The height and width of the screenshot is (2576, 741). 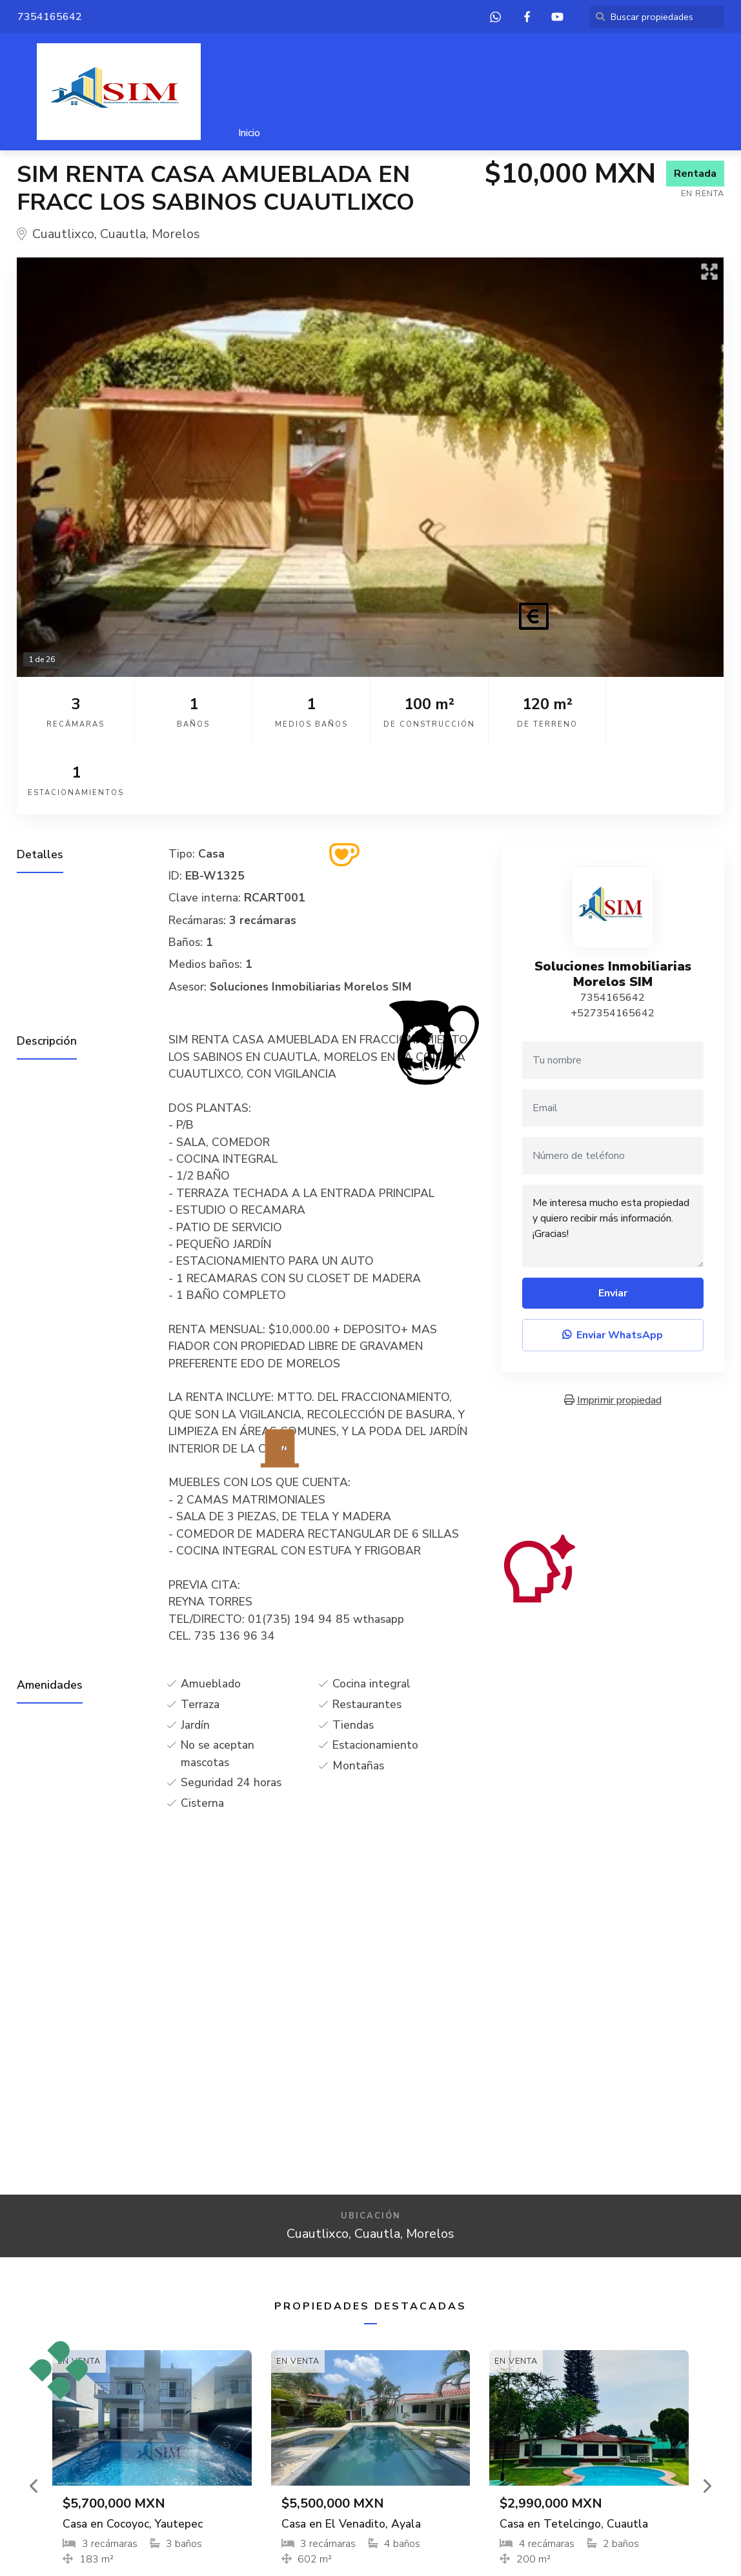 What do you see at coordinates (534, 616) in the screenshot?
I see `view euro currency settings` at bounding box center [534, 616].